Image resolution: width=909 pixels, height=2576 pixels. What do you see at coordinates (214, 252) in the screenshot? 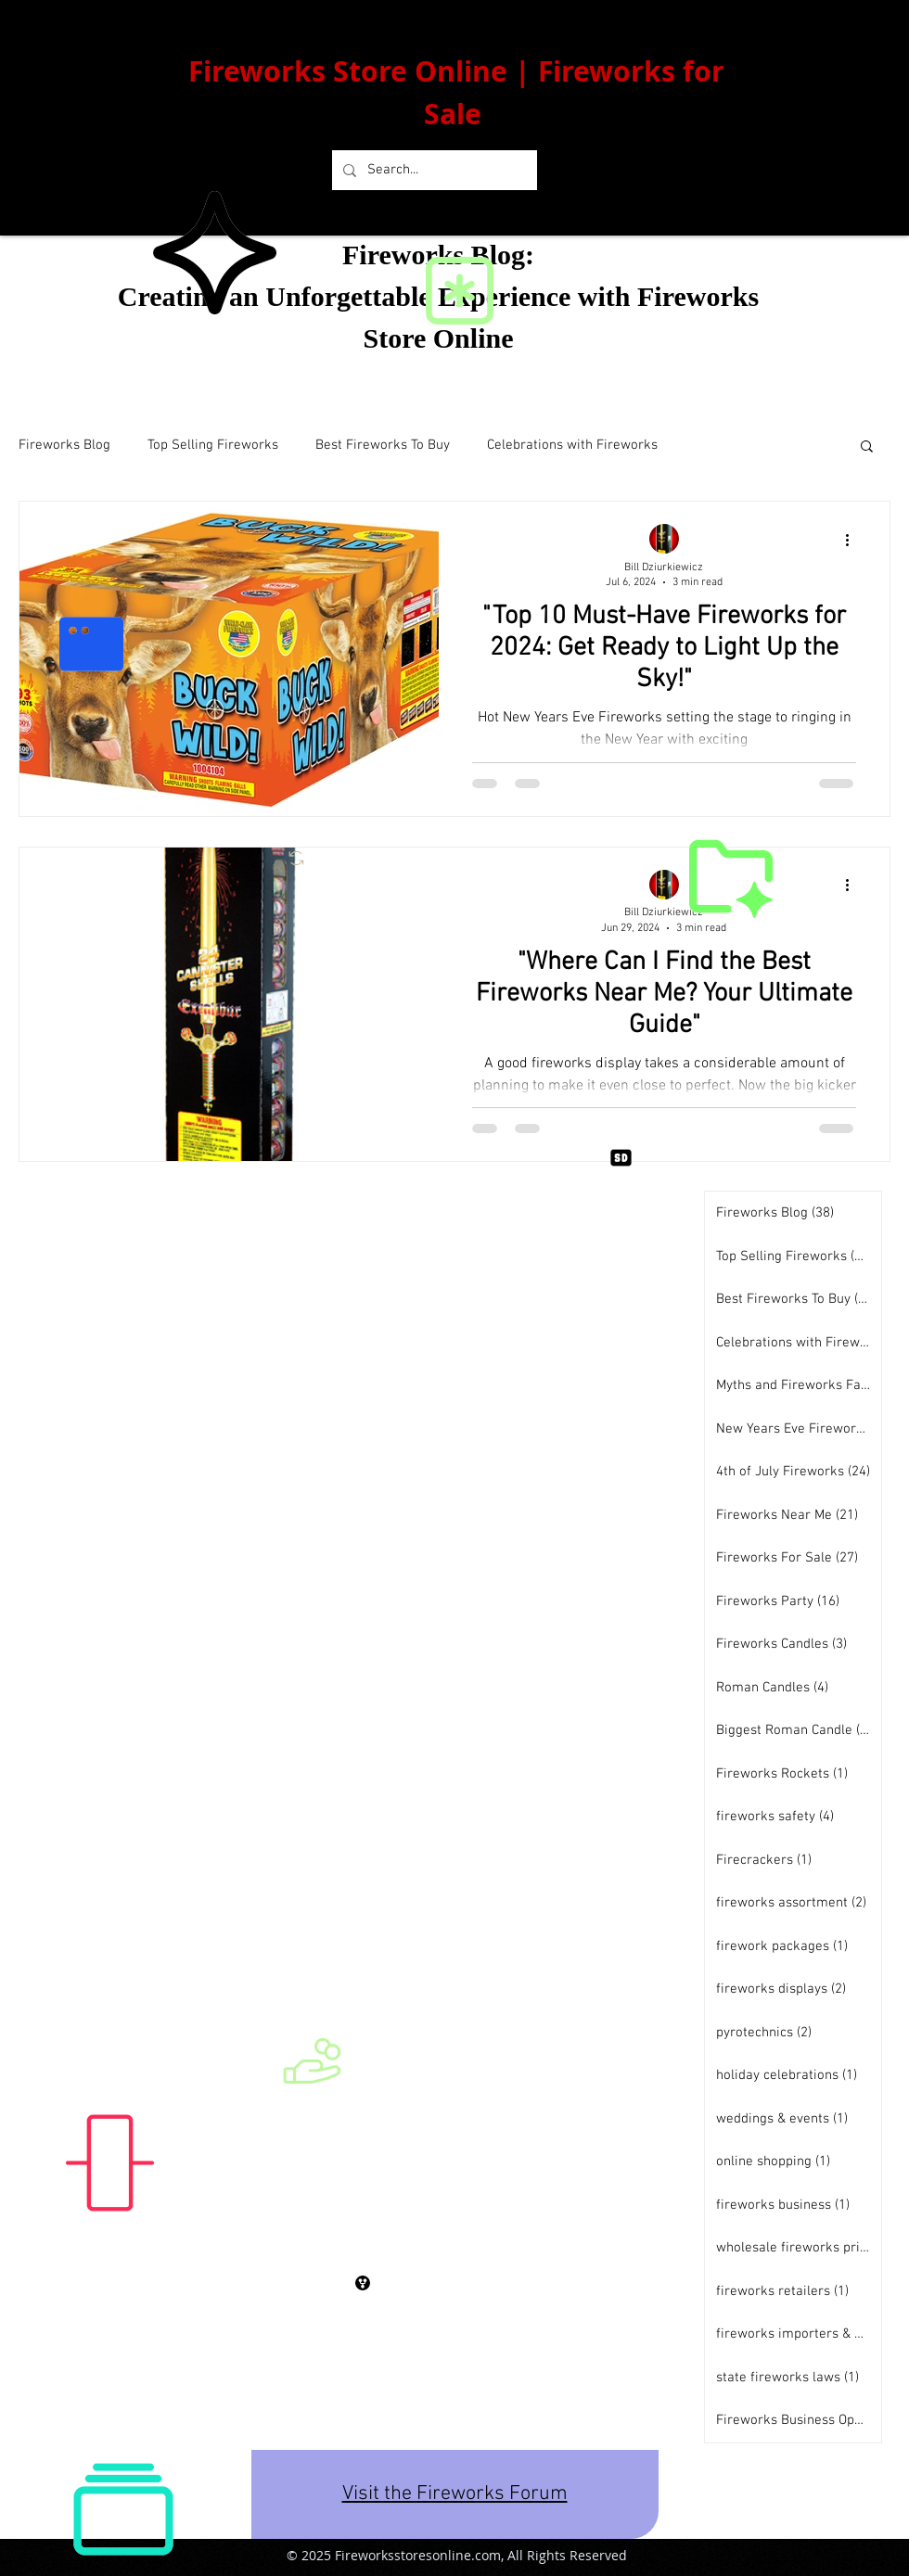
I see `indicates AI-generated or enhanced content` at bounding box center [214, 252].